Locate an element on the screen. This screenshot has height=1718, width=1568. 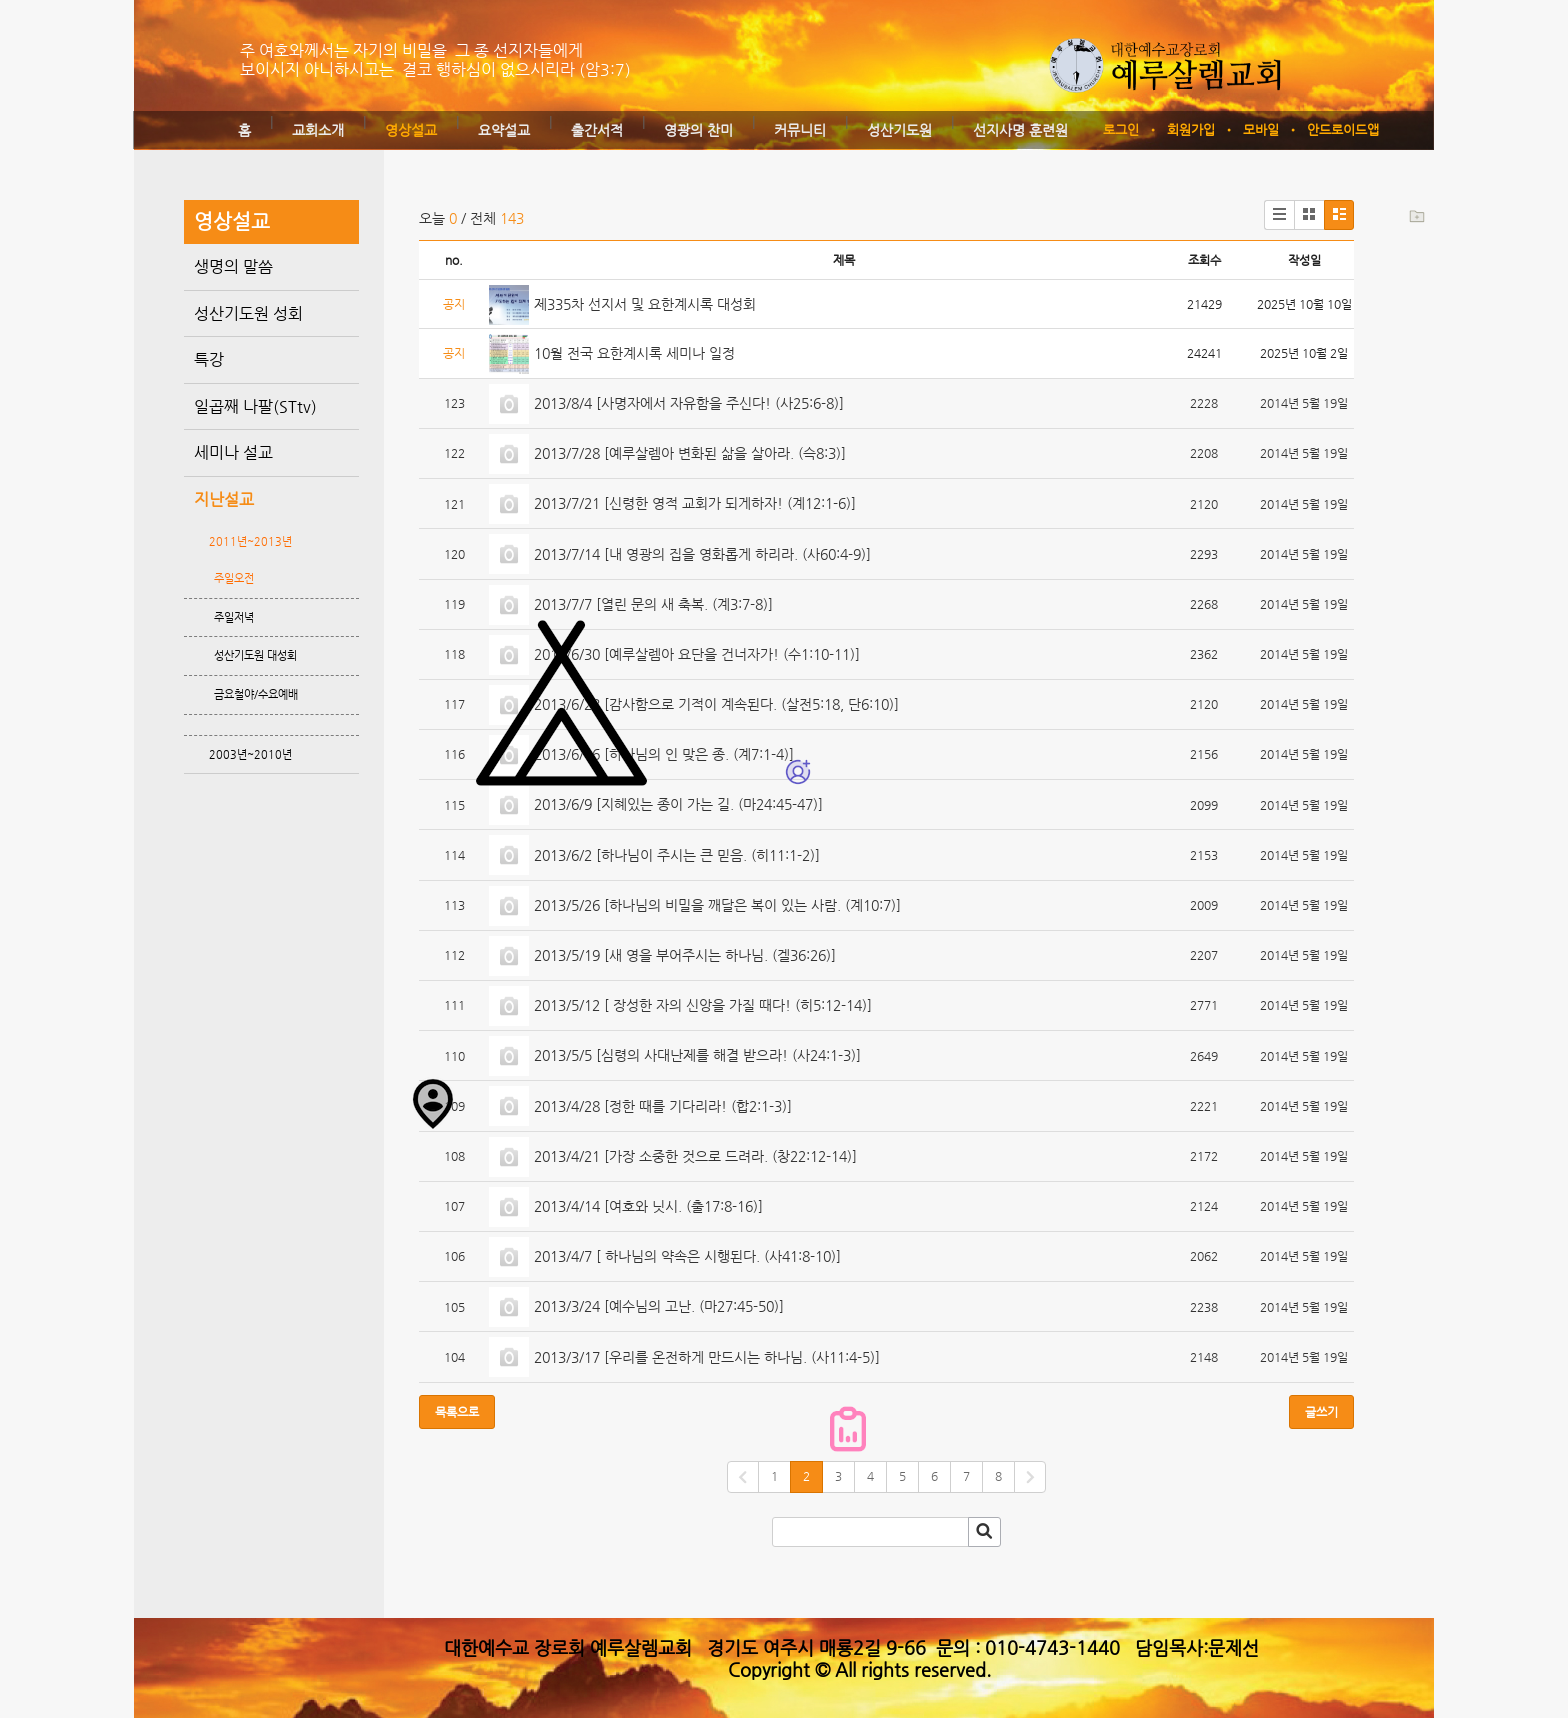
view camping or outdoor accommodations is located at coordinates (561, 712).